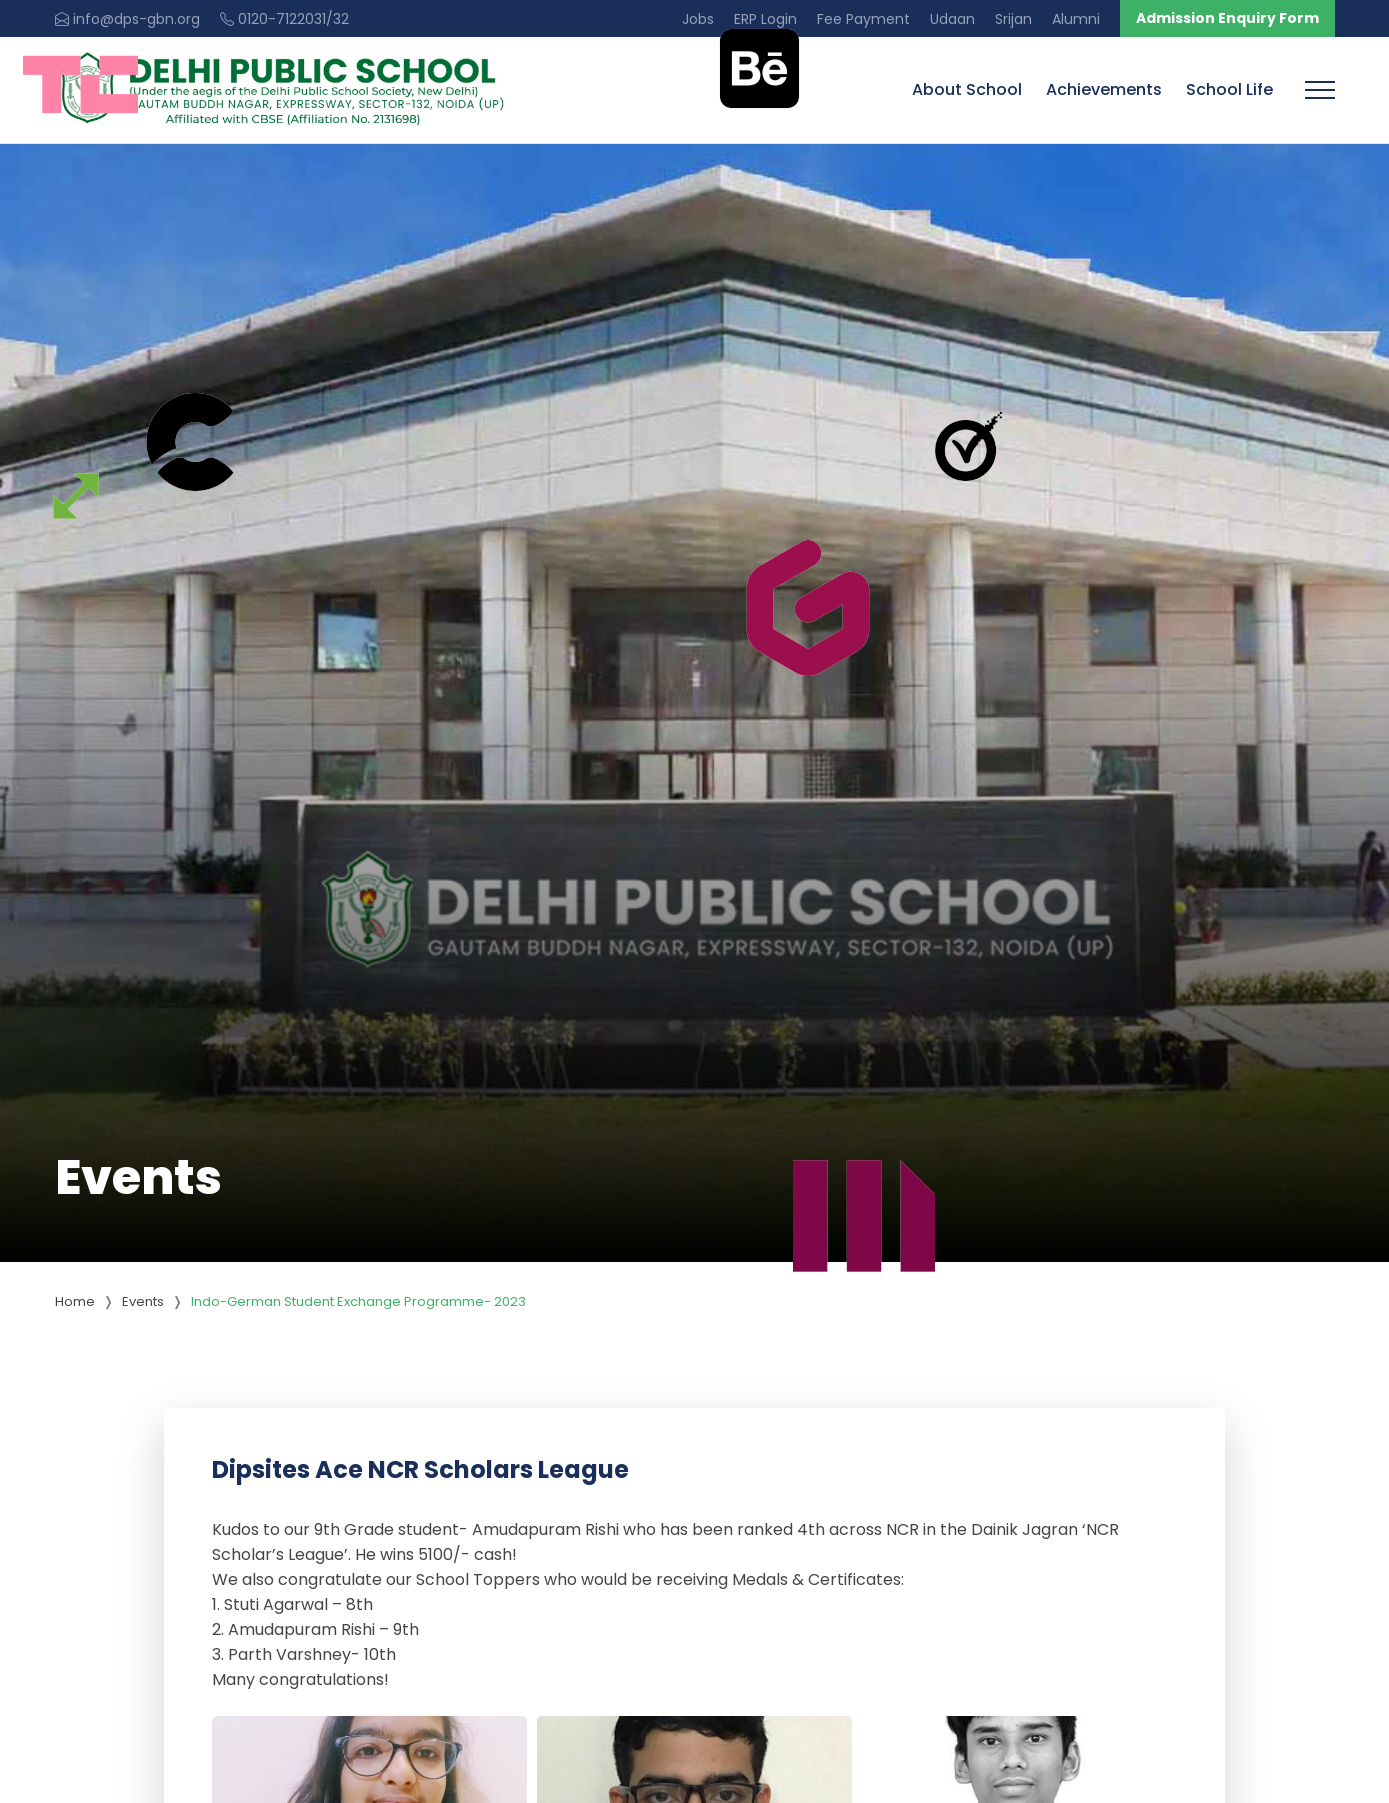  Describe the element at coordinates (808, 608) in the screenshot. I see `open gitpod cloud development environment` at that location.